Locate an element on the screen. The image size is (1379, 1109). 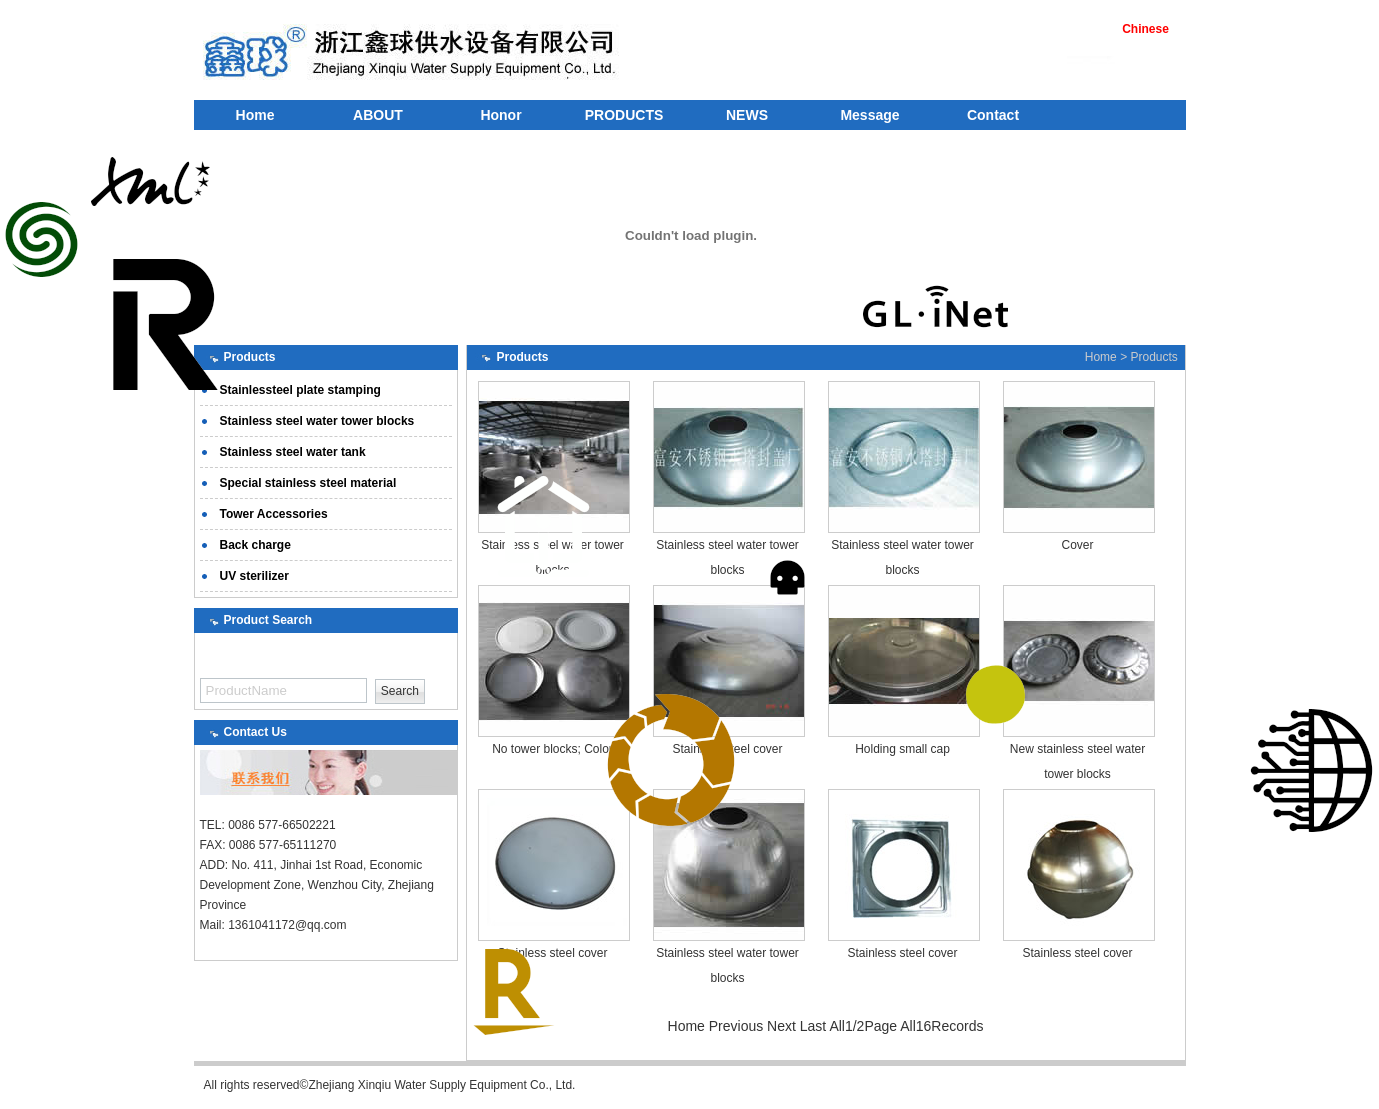
EventStore database logo is located at coordinates (671, 760).